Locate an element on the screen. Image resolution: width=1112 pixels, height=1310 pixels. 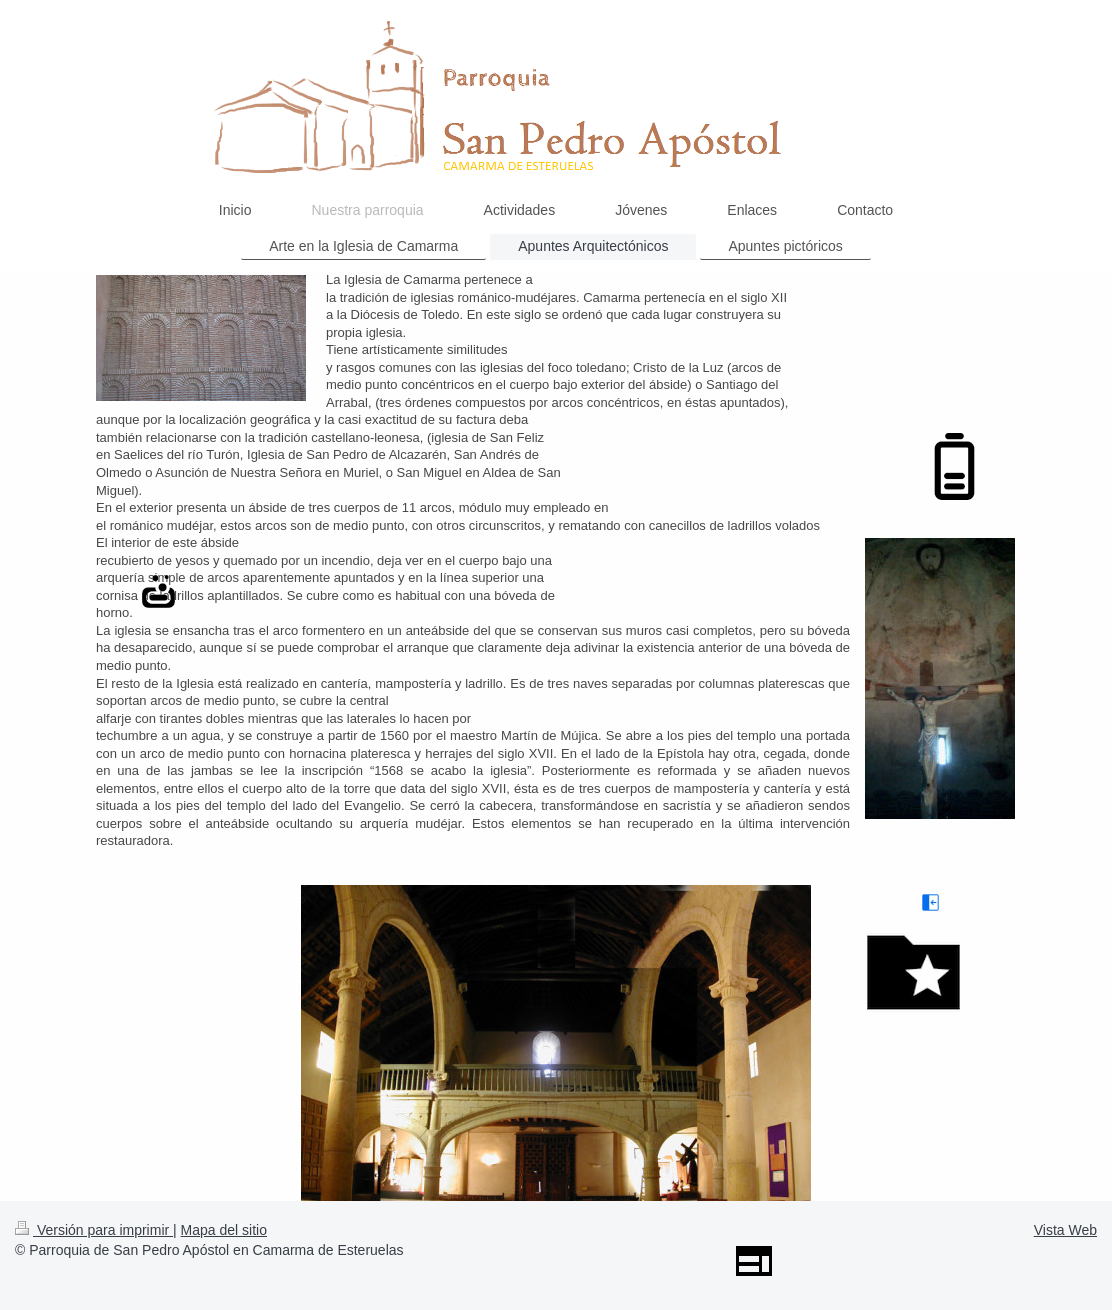
access your starred or favorite files is located at coordinates (913, 972).